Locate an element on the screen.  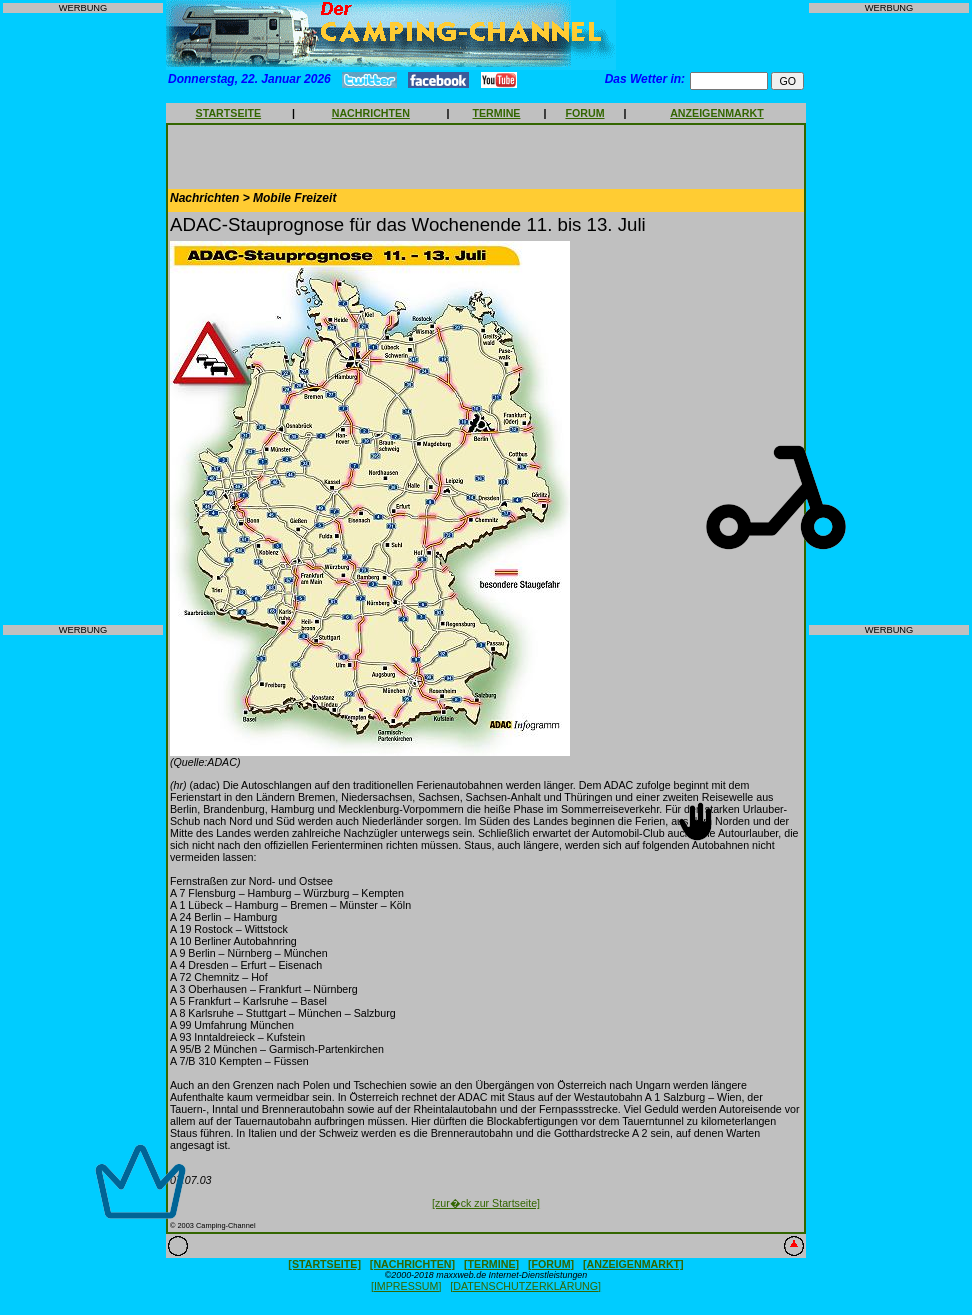
select scooter as transportation mode is located at coordinates (776, 502).